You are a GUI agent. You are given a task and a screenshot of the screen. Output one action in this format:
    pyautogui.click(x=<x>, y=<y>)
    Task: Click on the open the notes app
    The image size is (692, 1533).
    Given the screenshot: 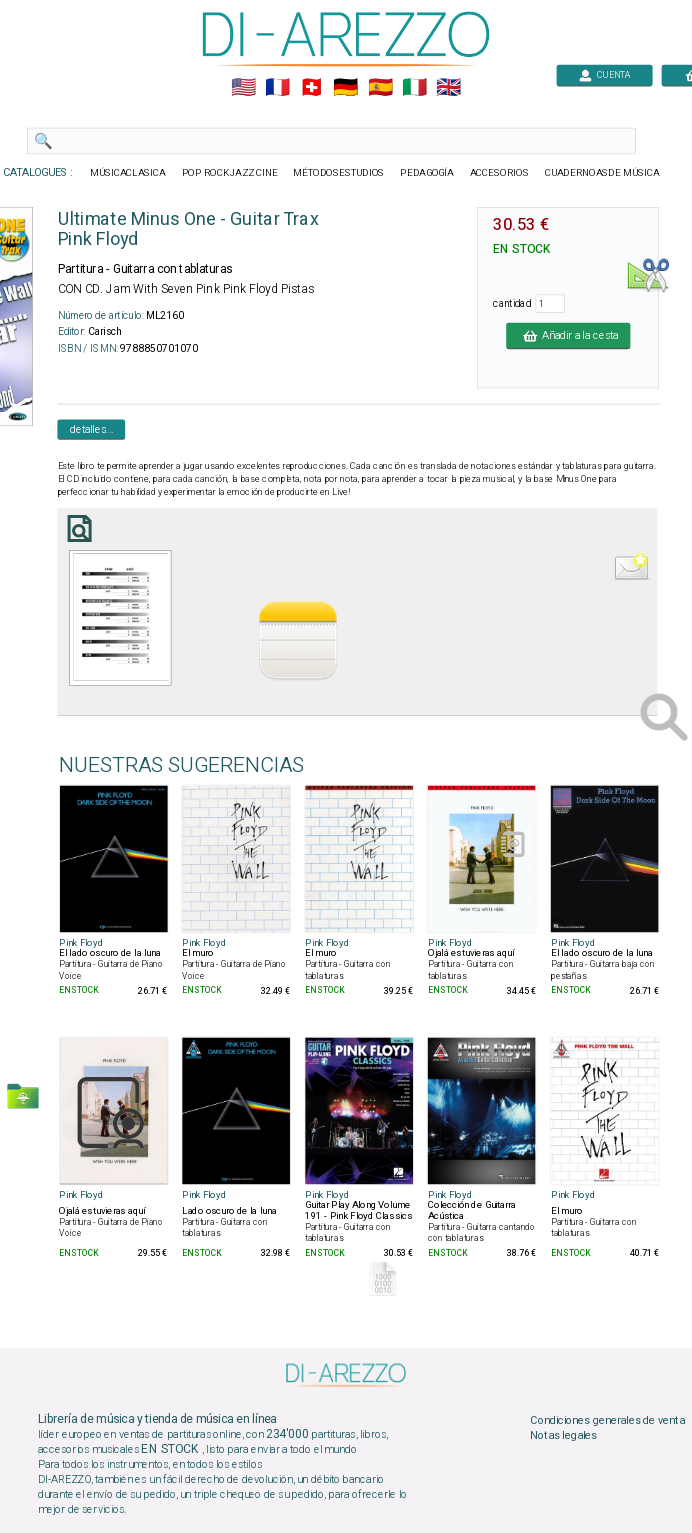 What is the action you would take?
    pyautogui.click(x=298, y=640)
    